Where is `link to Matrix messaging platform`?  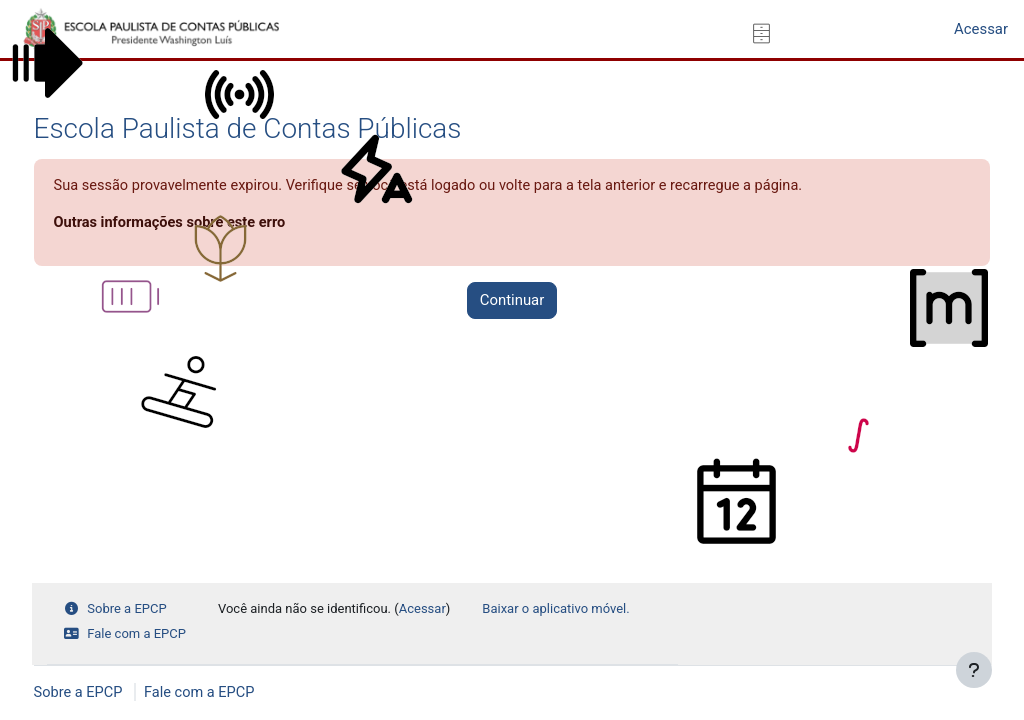
link to Matrix messaging platform is located at coordinates (949, 308).